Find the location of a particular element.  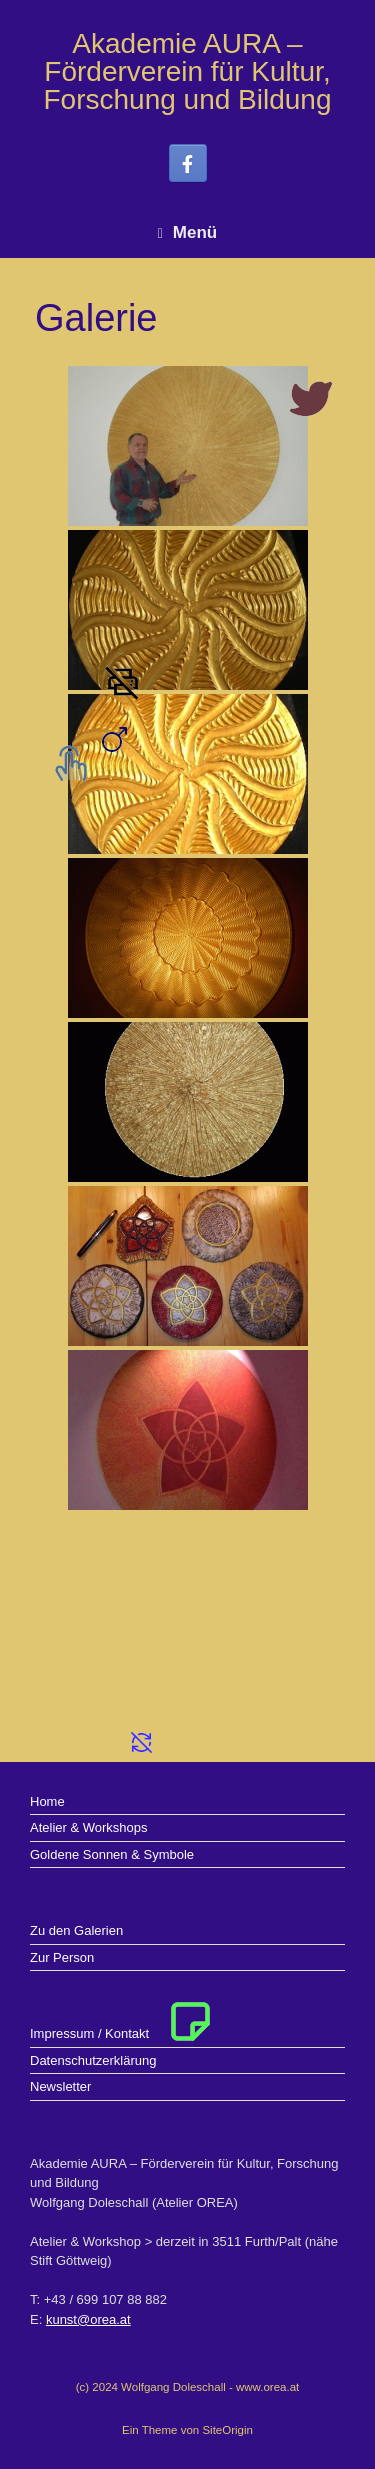

share to twitter is located at coordinates (311, 399).